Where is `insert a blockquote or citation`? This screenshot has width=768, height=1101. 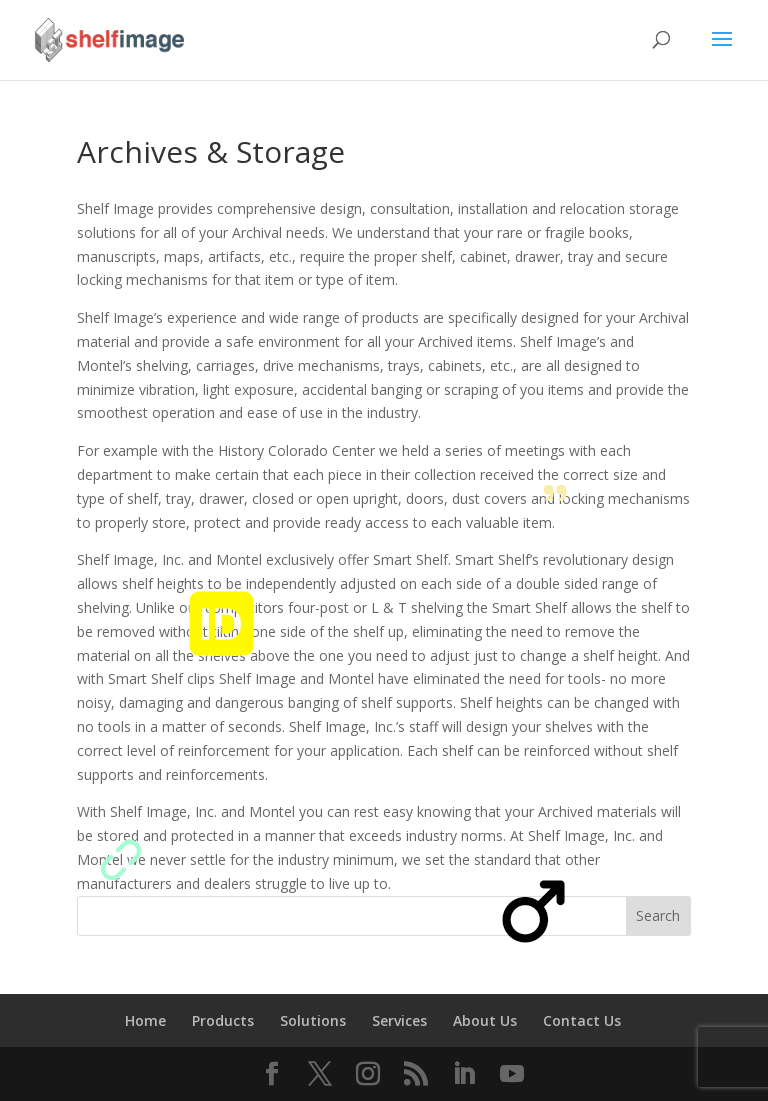 insert a blockquote or citation is located at coordinates (555, 493).